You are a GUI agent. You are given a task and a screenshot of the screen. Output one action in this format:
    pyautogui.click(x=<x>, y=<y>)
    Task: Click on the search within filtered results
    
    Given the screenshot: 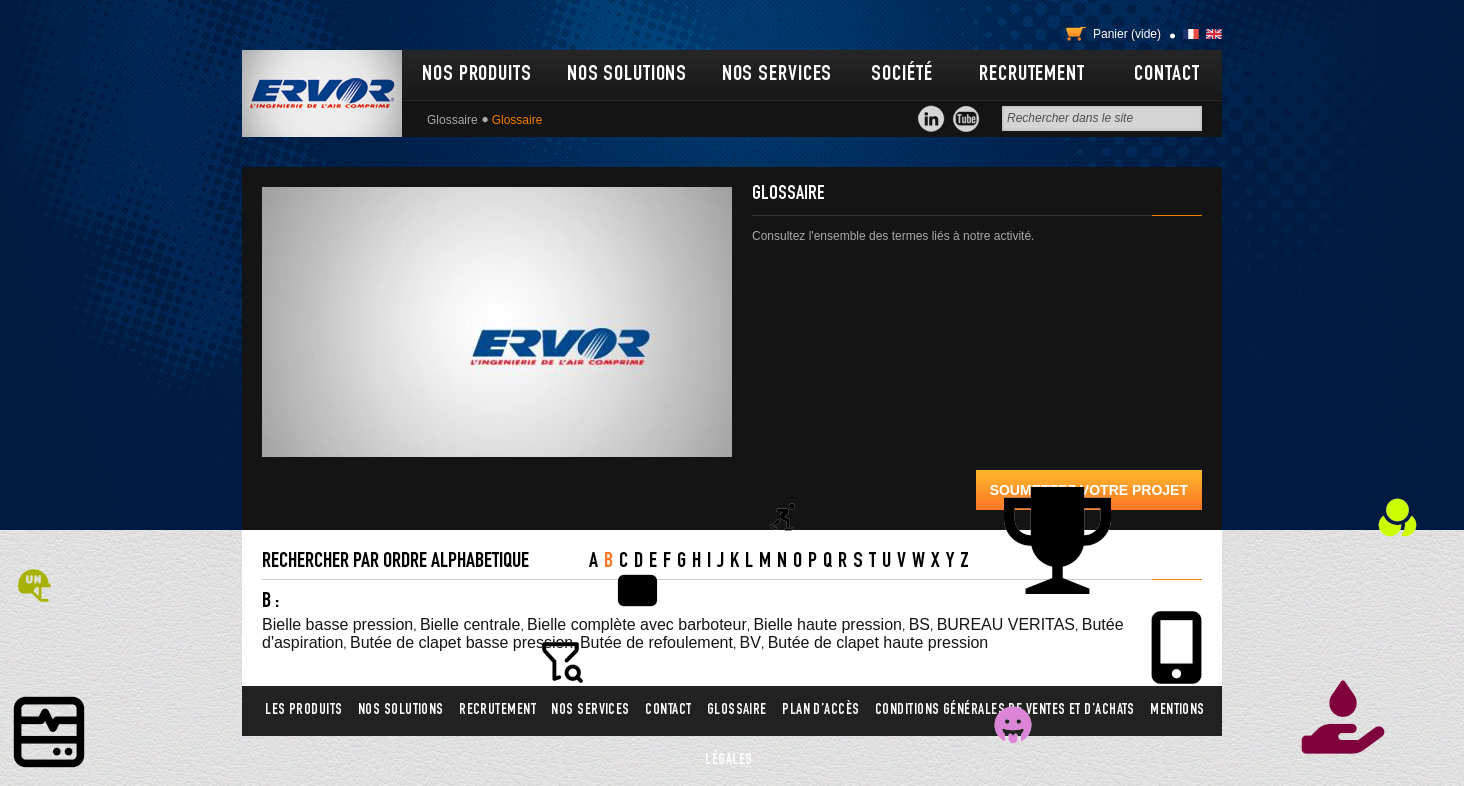 What is the action you would take?
    pyautogui.click(x=560, y=660)
    